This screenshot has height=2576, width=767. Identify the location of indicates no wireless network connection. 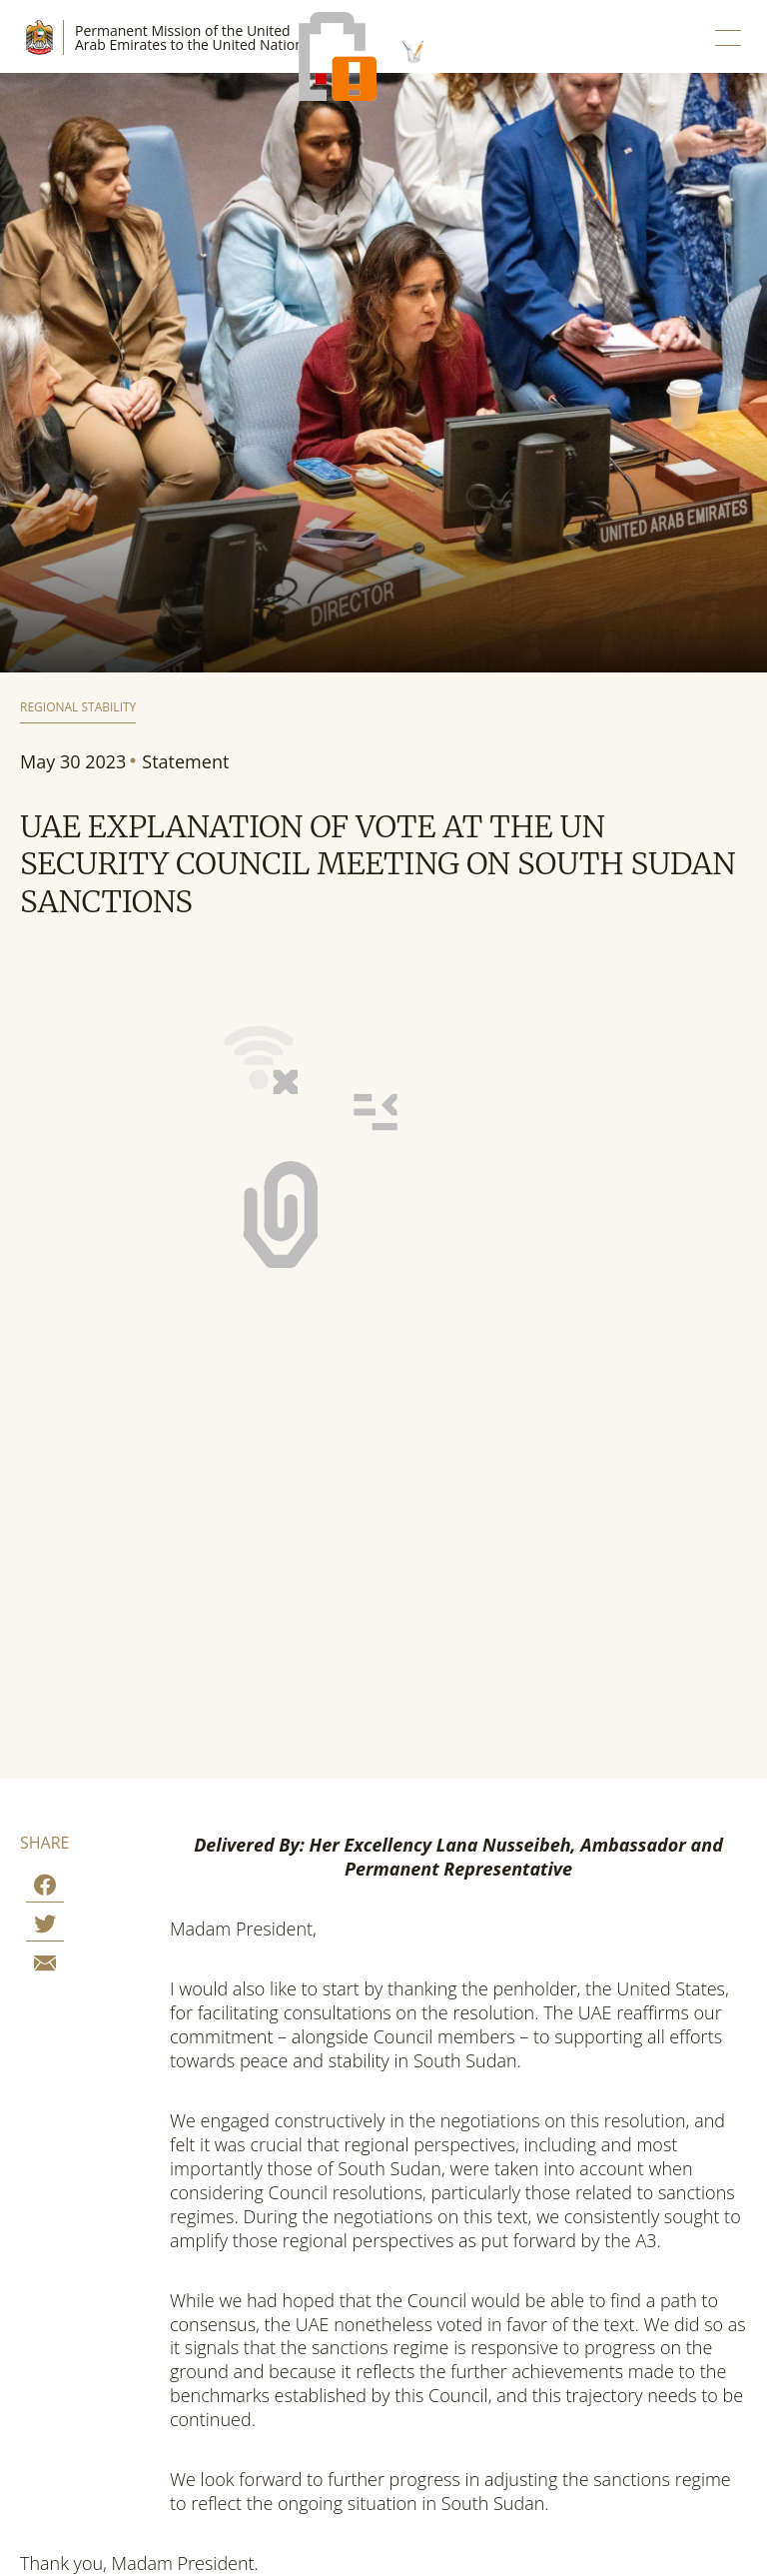
(259, 1055).